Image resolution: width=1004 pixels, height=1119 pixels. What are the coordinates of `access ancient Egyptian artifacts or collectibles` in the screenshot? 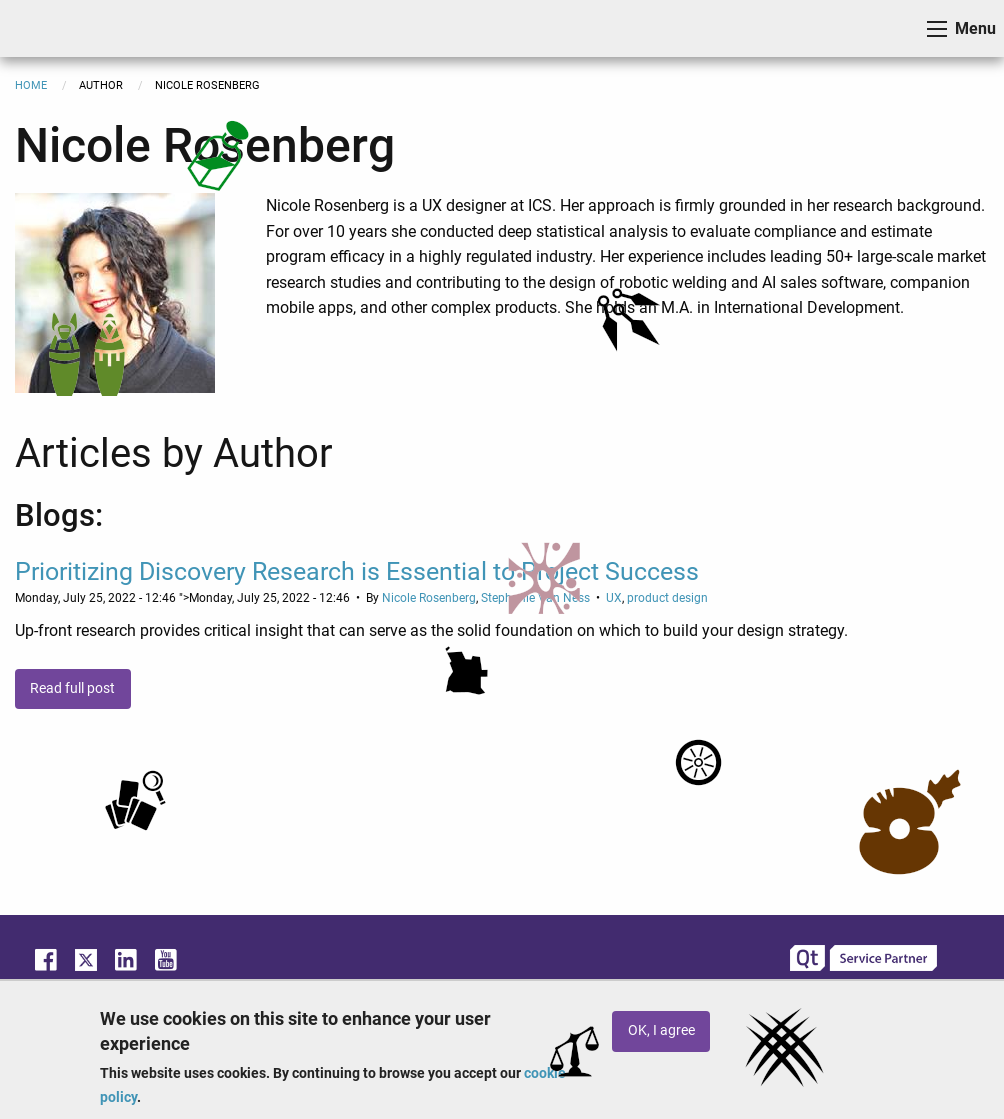 It's located at (87, 354).